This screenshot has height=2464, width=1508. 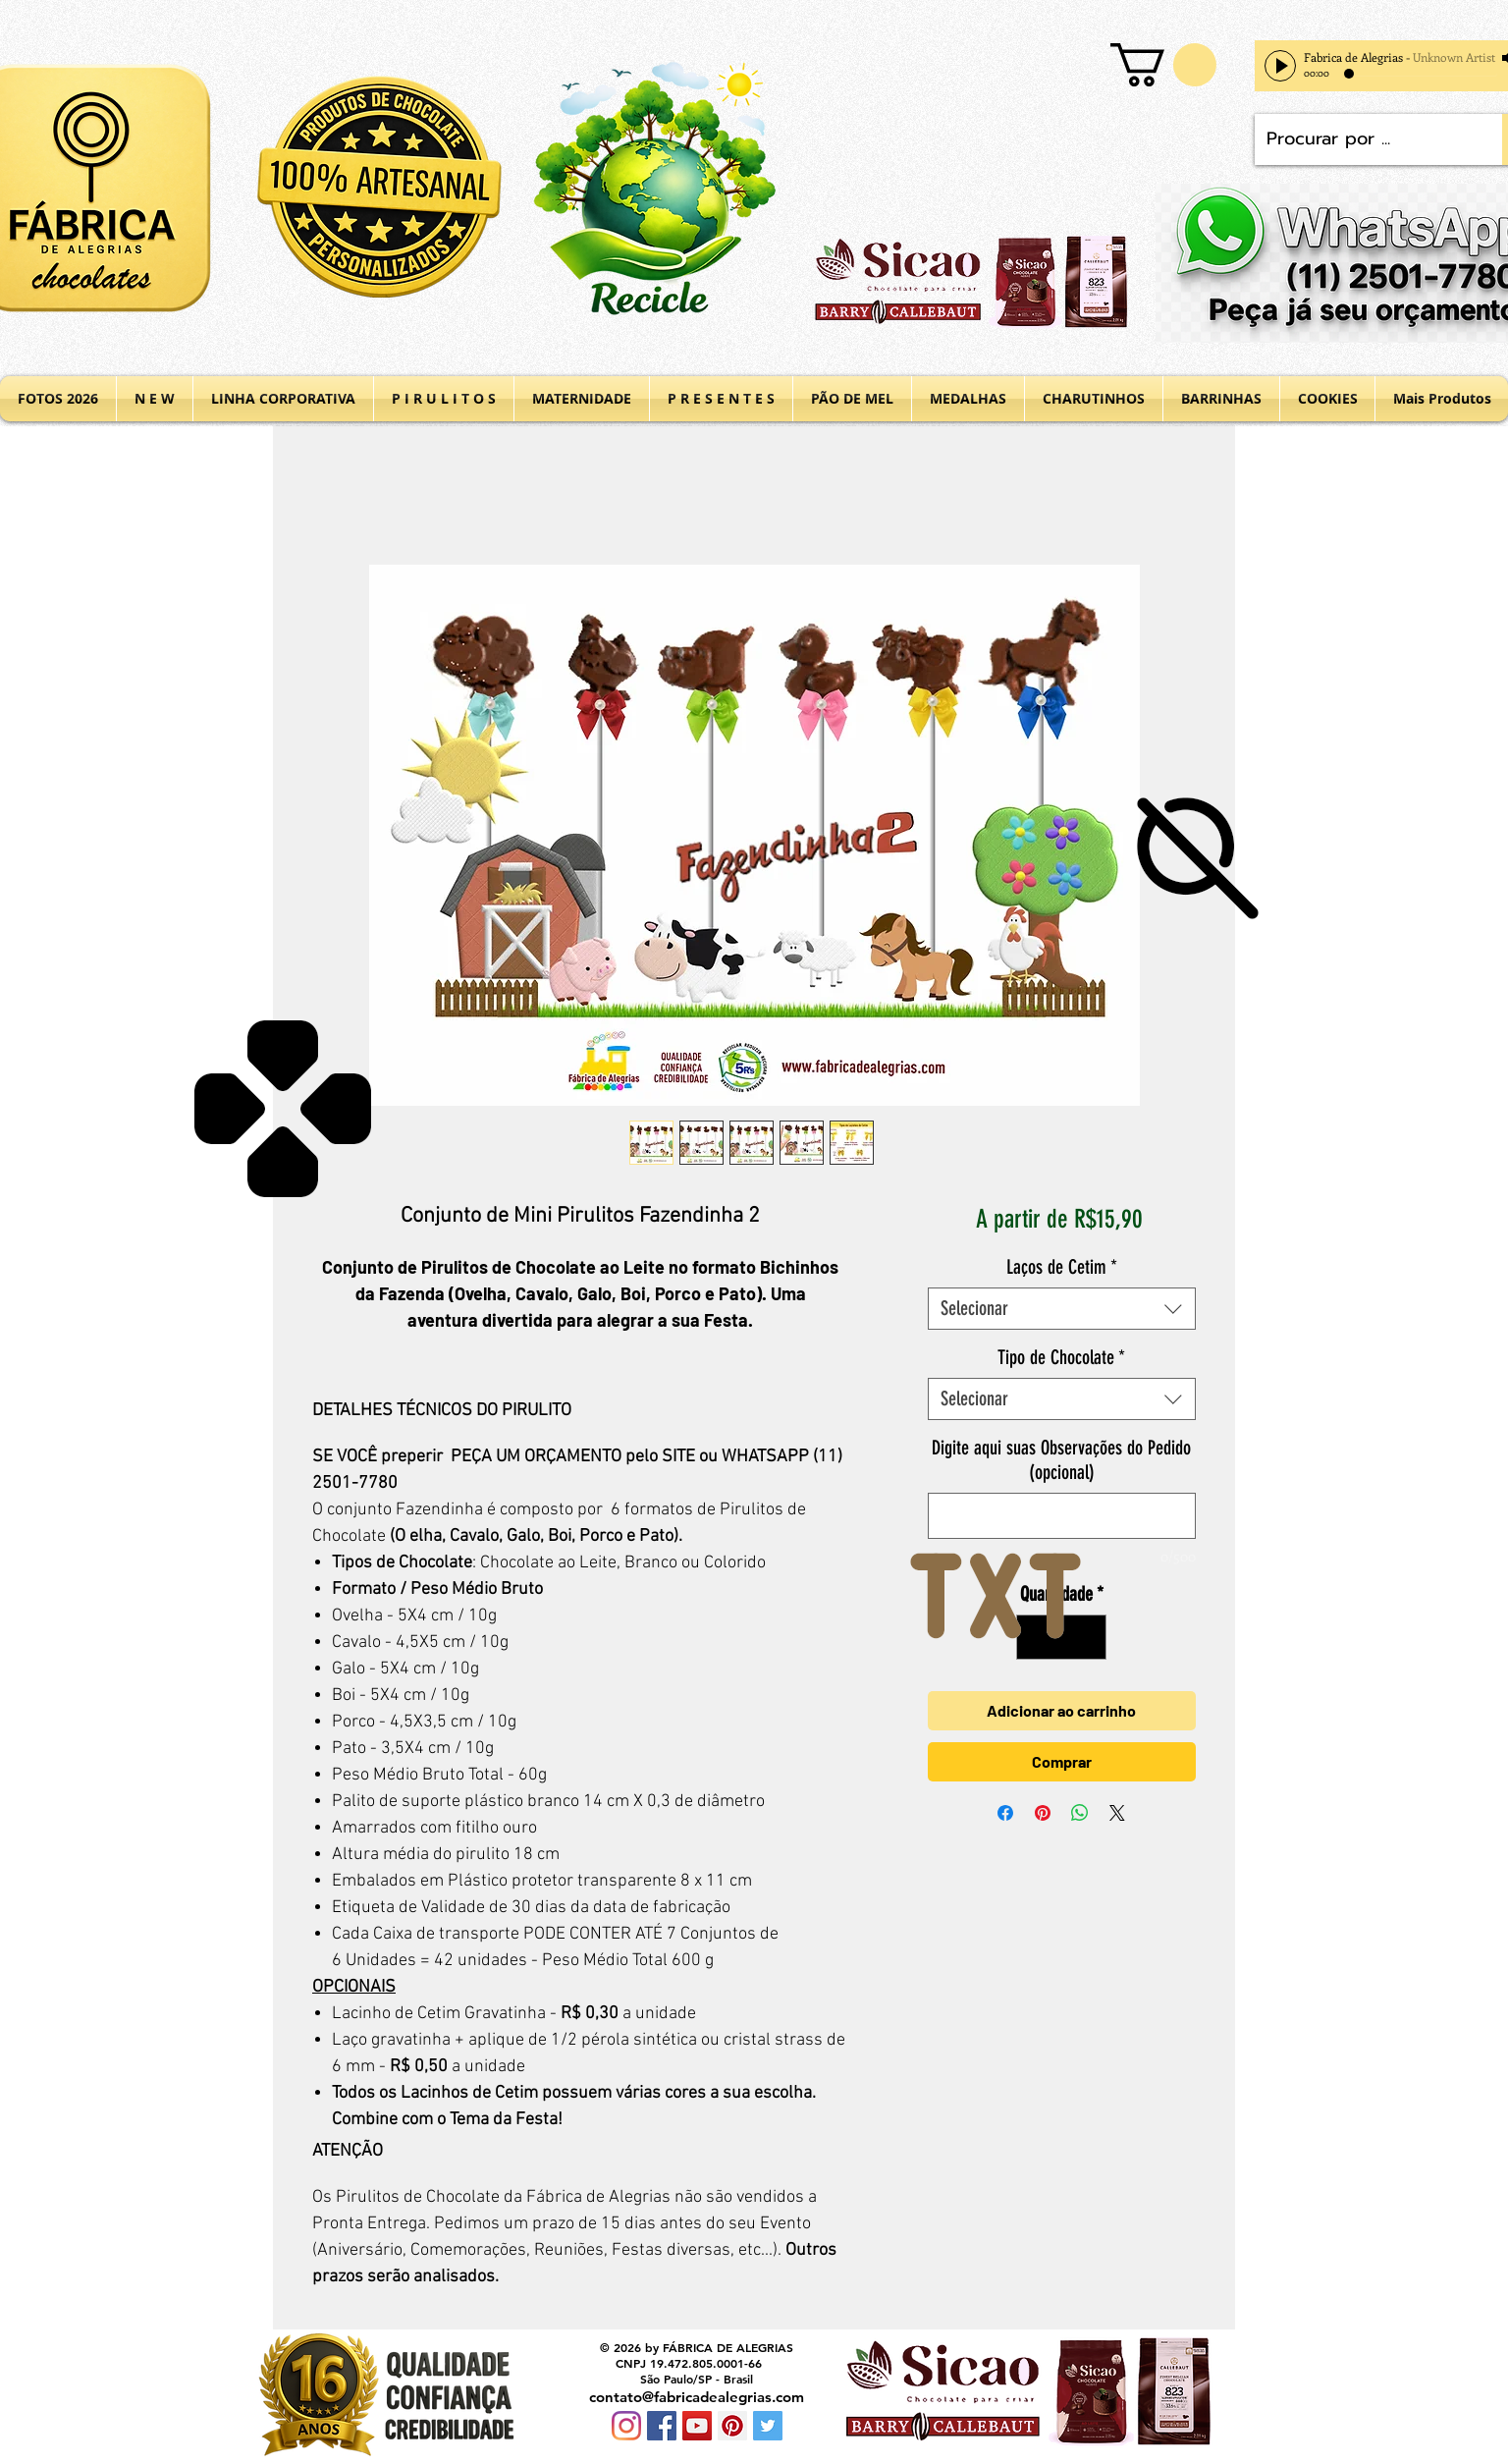 I want to click on search functionality is disabled, so click(x=1198, y=858).